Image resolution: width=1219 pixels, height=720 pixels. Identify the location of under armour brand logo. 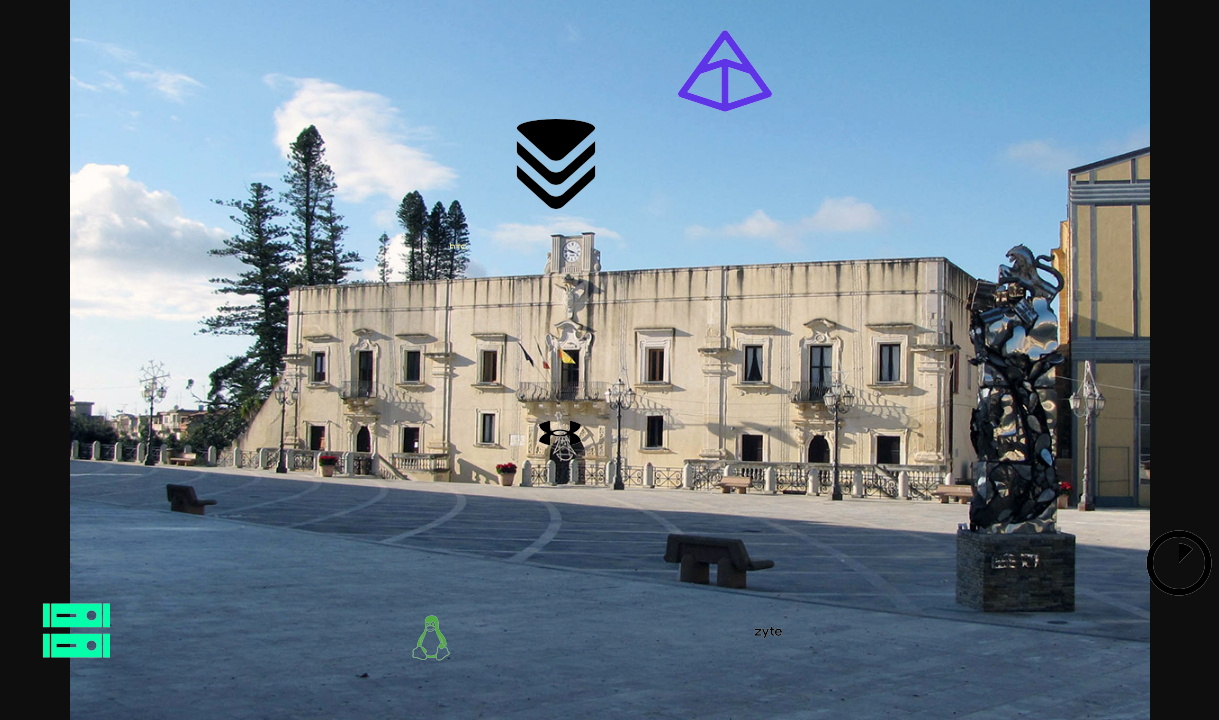
(560, 433).